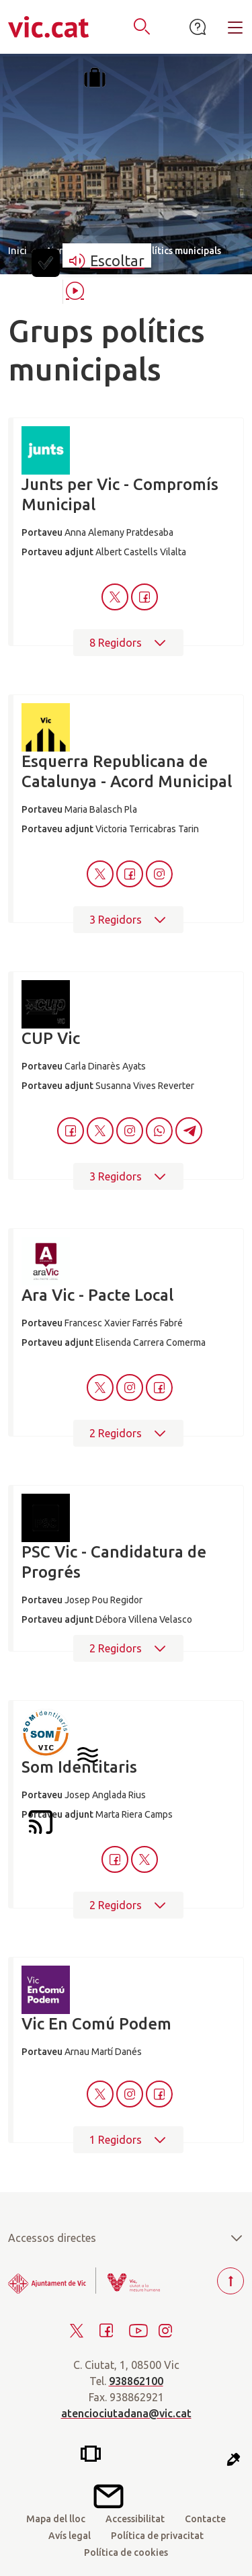 The image size is (252, 2576). What do you see at coordinates (46, 263) in the screenshot?
I see `confirm or submit a selection` at bounding box center [46, 263].